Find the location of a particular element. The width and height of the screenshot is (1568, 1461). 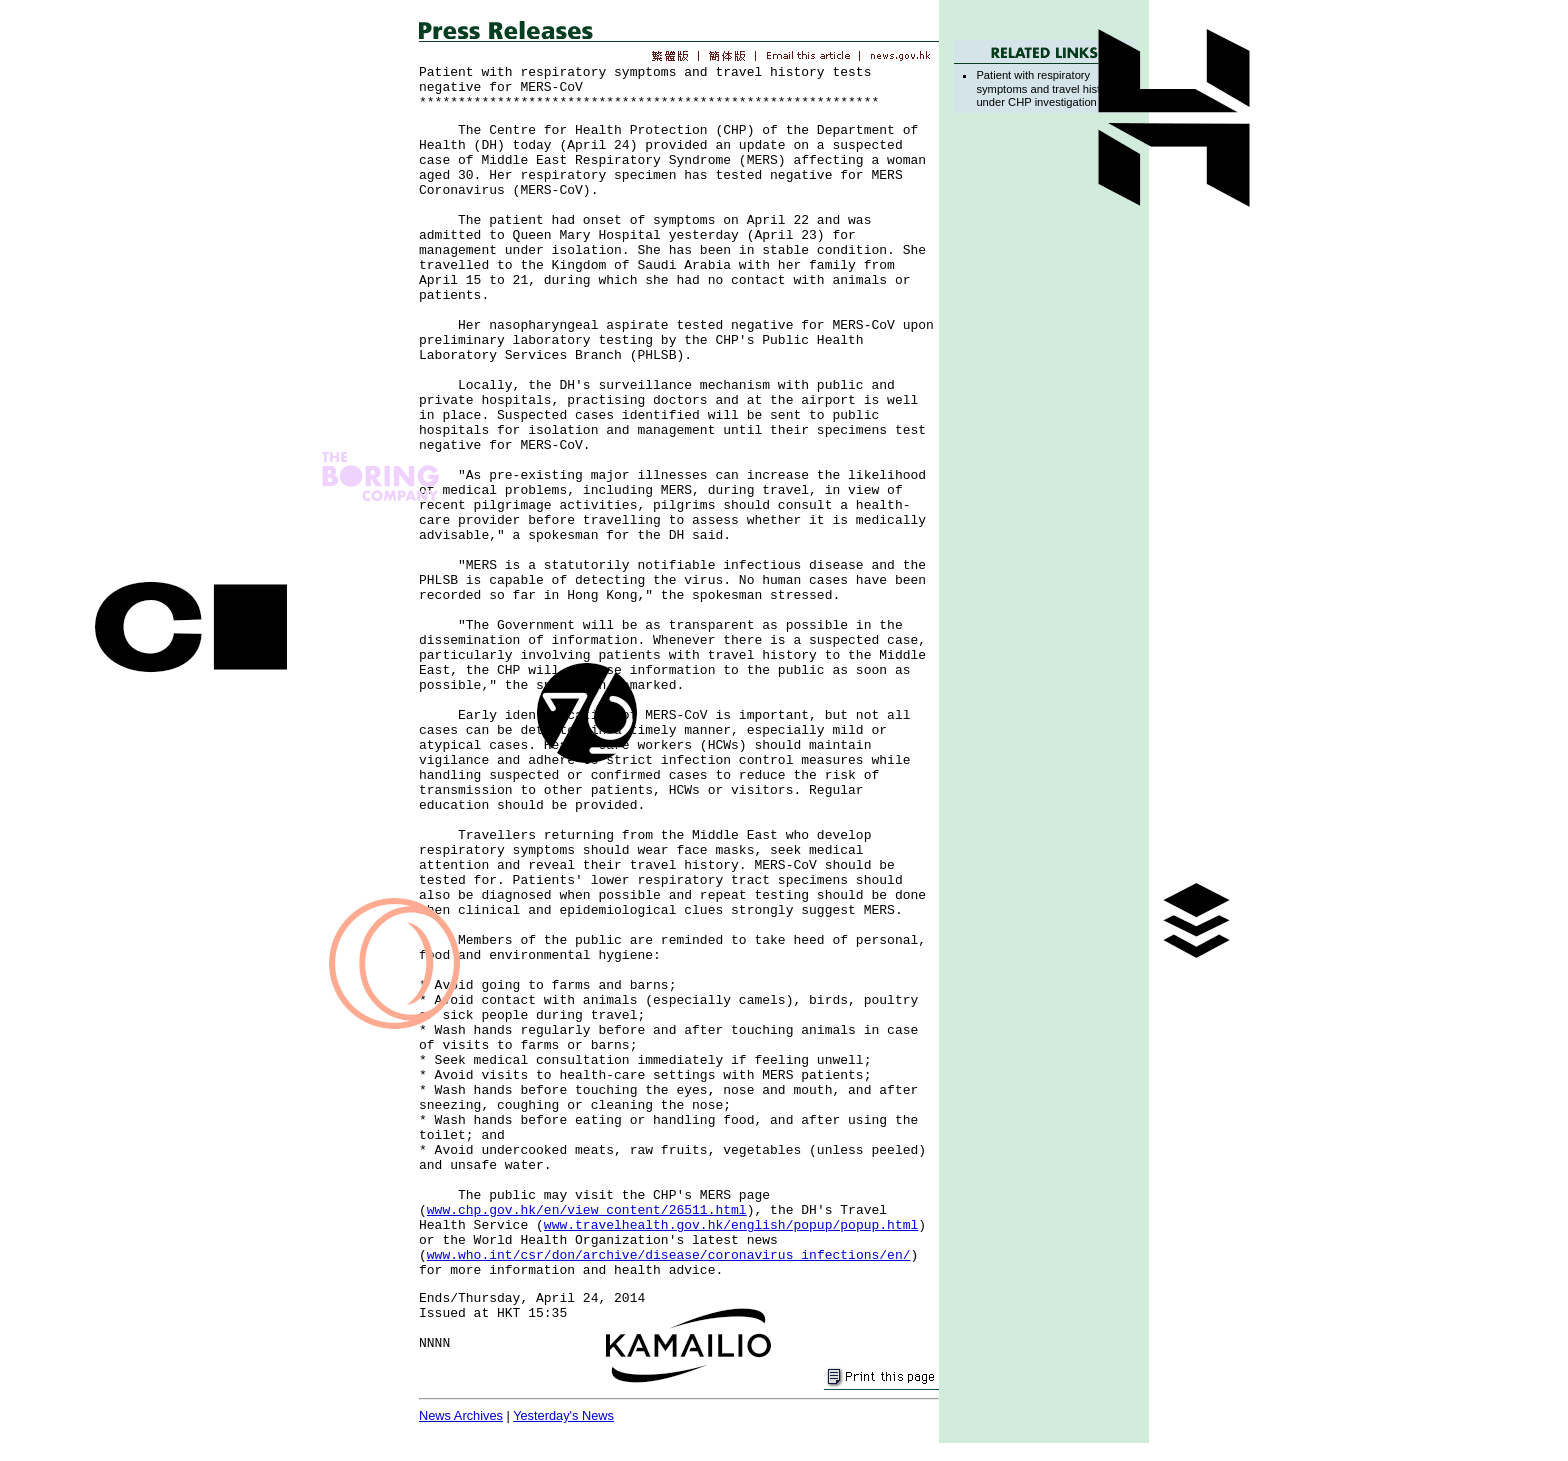

the boring company logo is located at coordinates (380, 476).